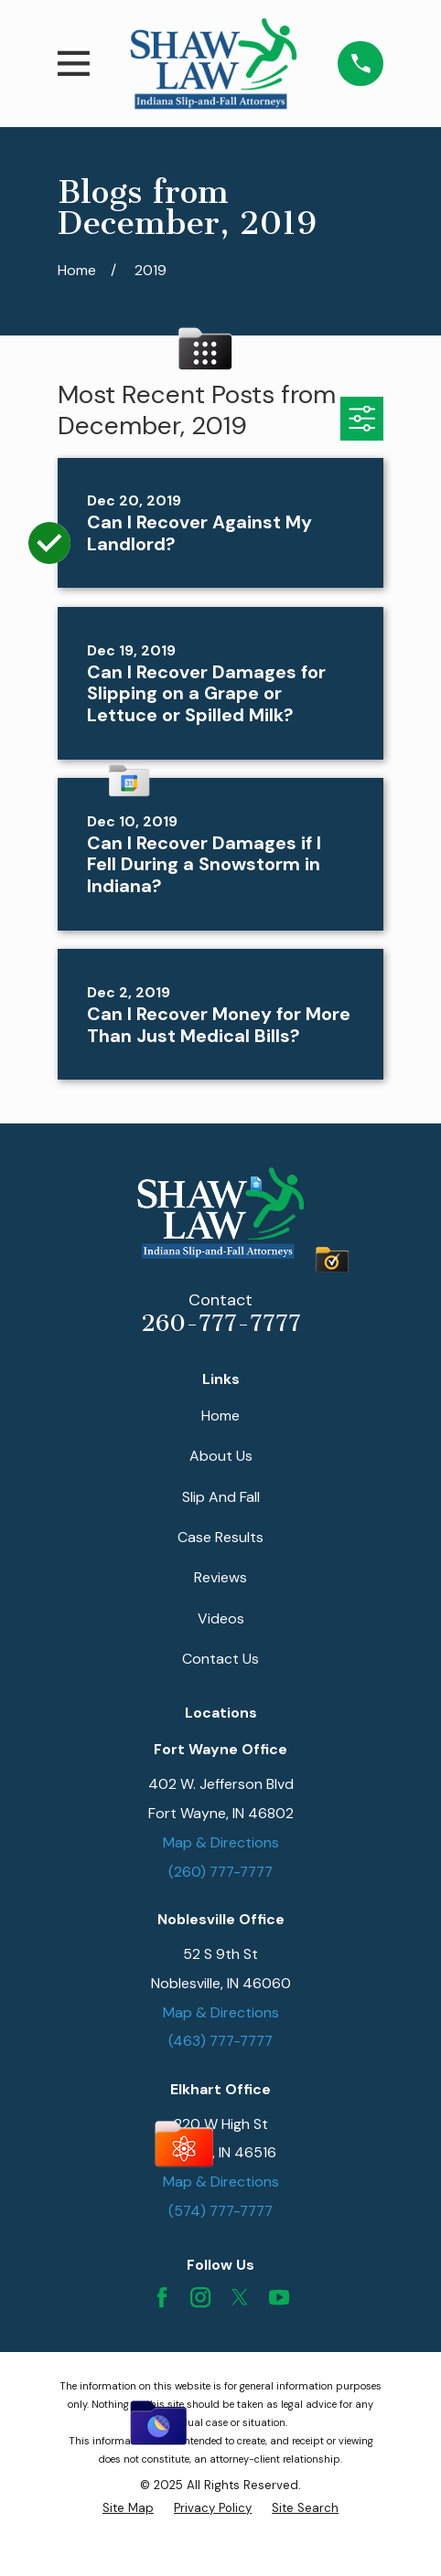  Describe the element at coordinates (256, 1184) in the screenshot. I see `a GDScript file associated with the Godot game engine` at that location.